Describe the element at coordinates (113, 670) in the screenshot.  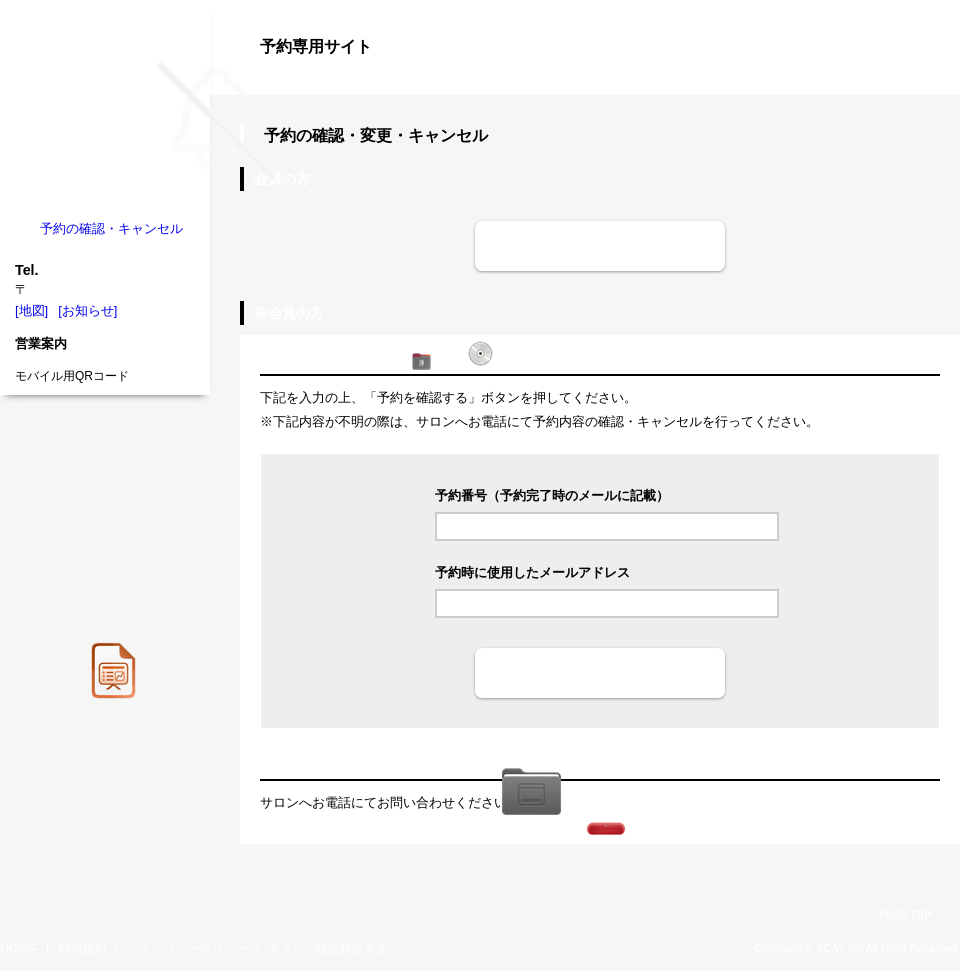
I see `libreoffice impress presentation file` at that location.